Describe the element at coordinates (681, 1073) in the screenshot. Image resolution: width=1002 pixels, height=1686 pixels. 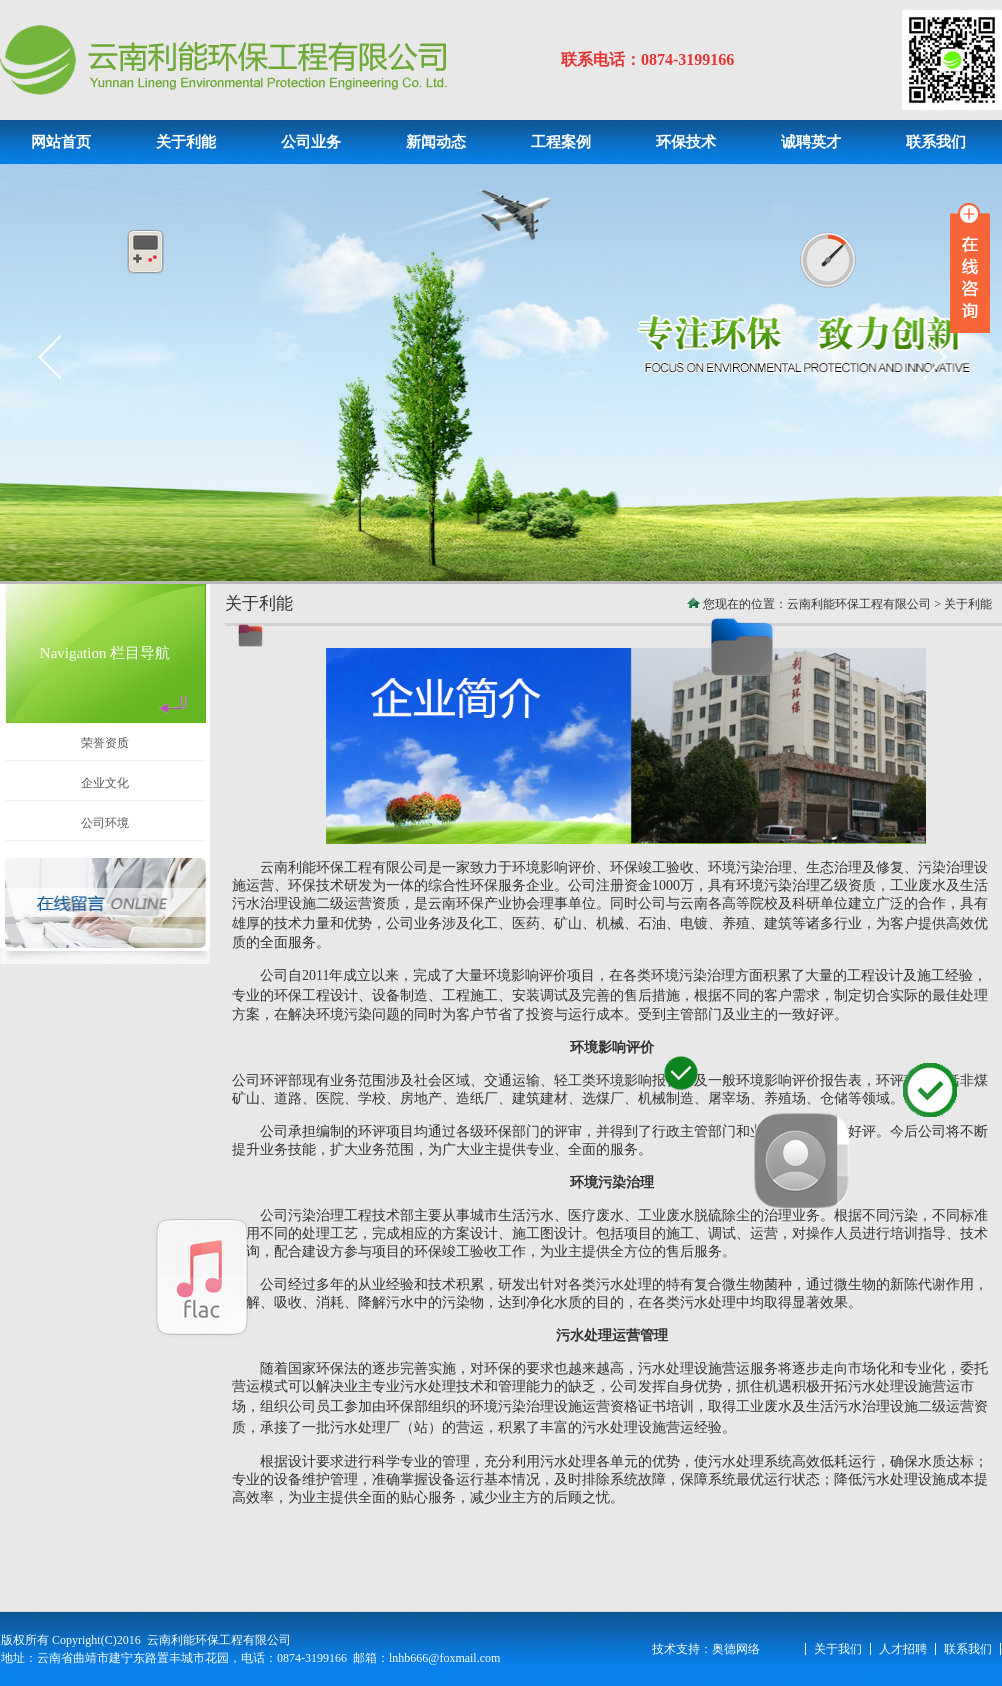
I see `indicates dropbox file is fully synced` at that location.